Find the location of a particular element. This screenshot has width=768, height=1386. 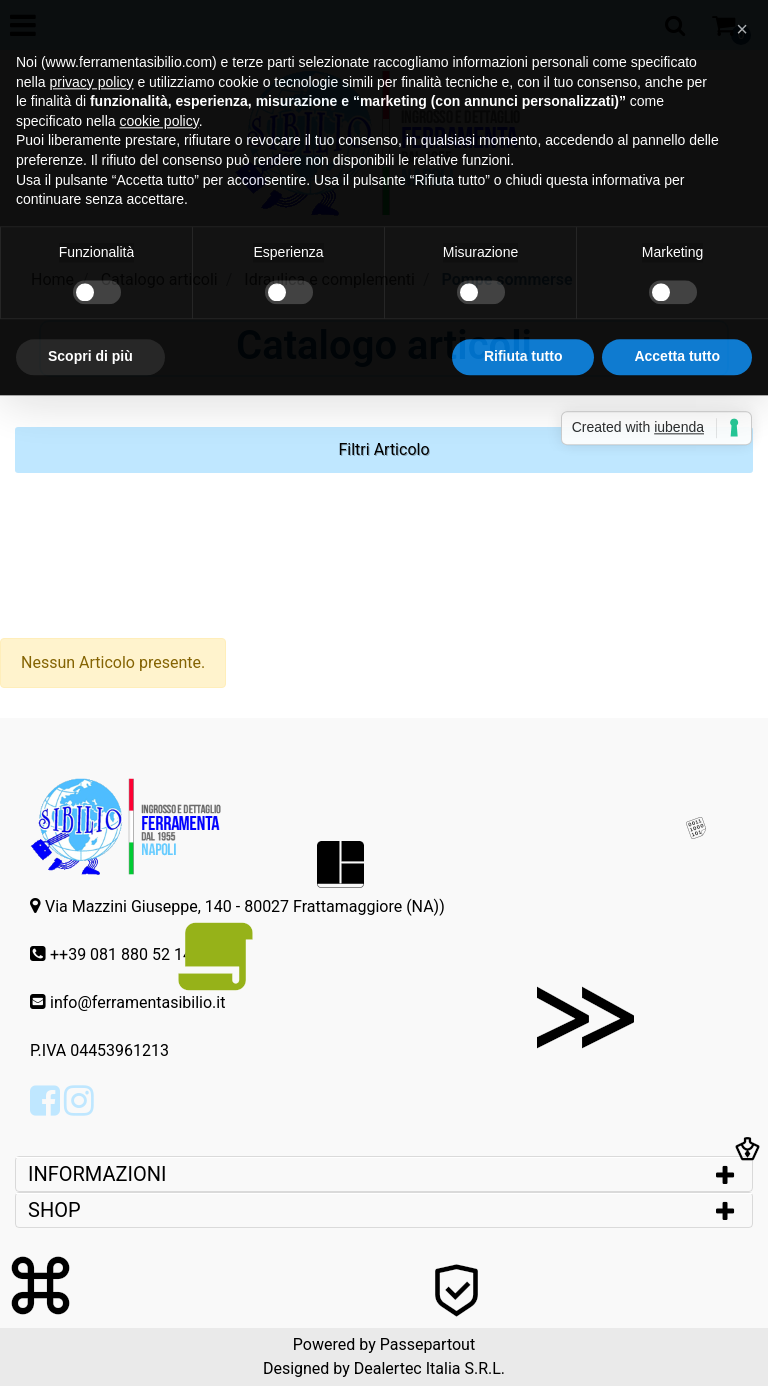

open pastebin website or app is located at coordinates (696, 828).